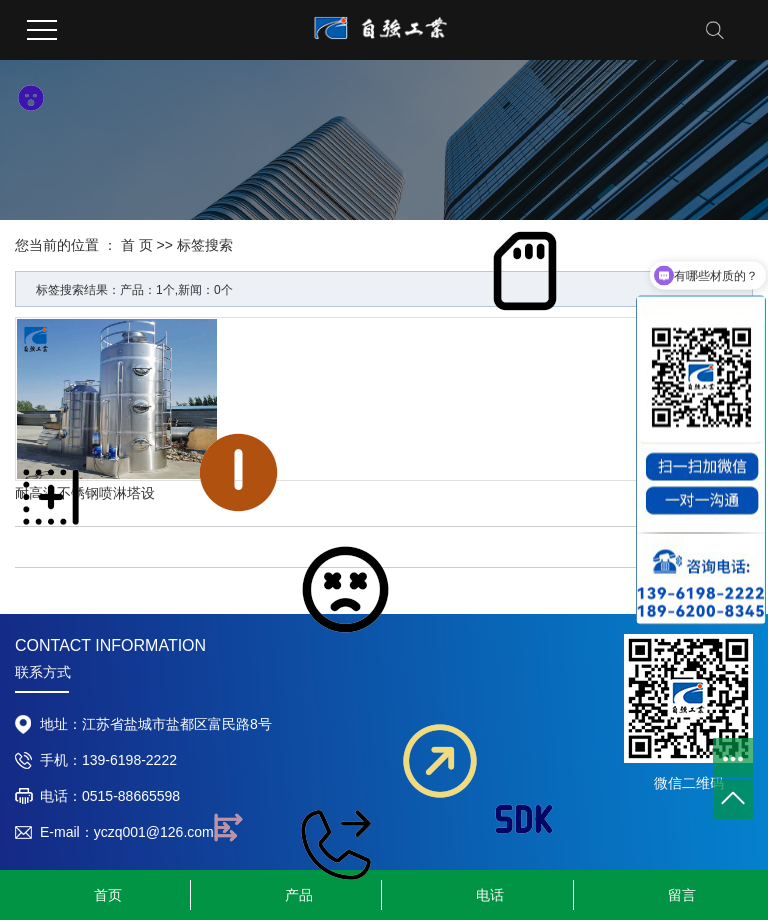 Image resolution: width=768 pixels, height=920 pixels. I want to click on indicates 6 o'clock or half past the hour, so click(238, 472).